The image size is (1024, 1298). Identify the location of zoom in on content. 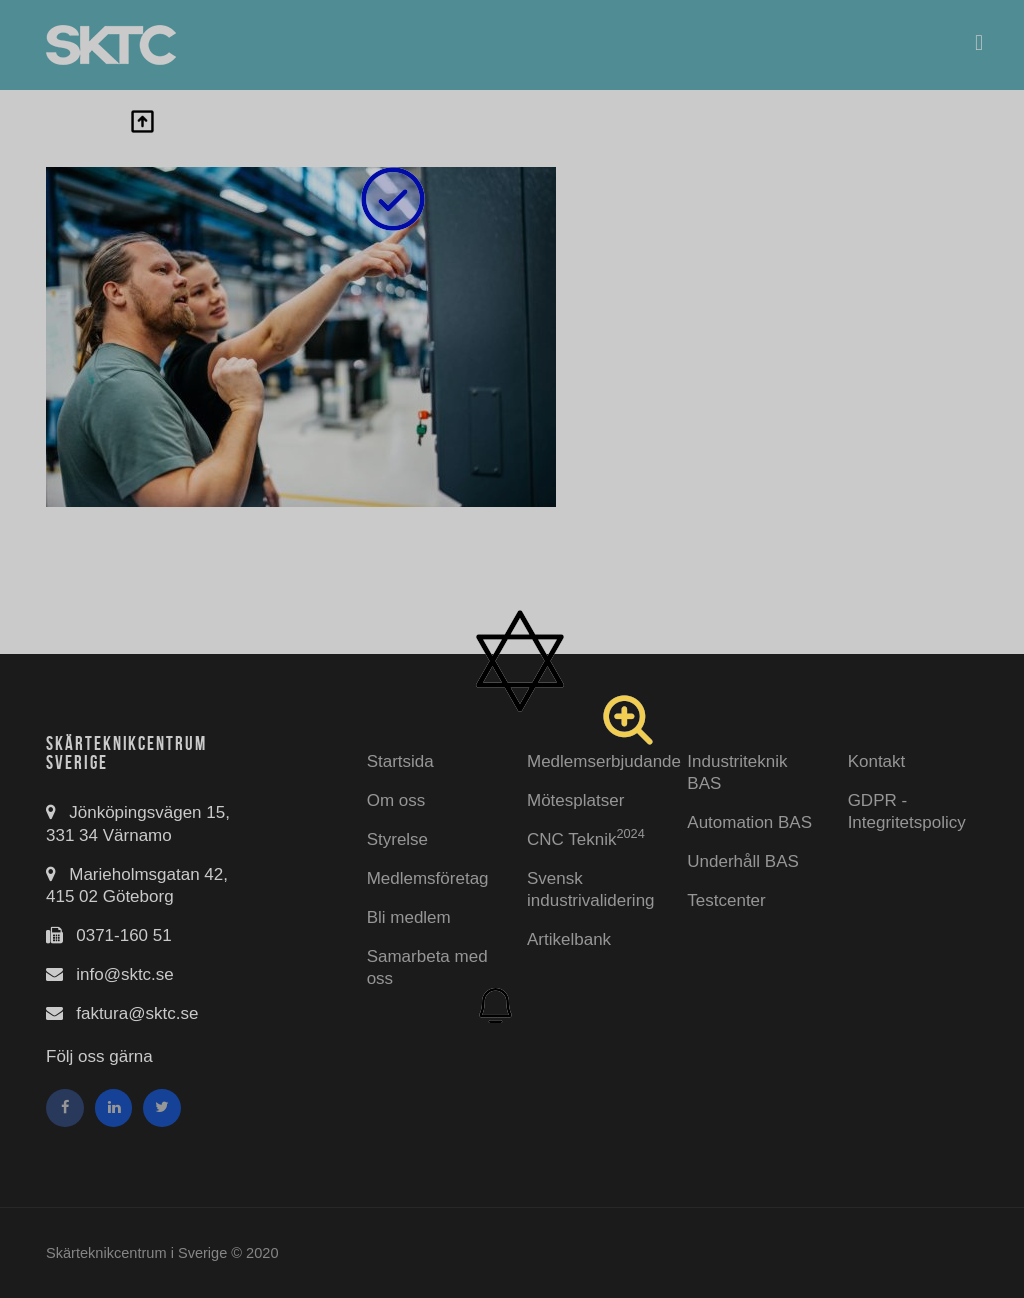
(628, 720).